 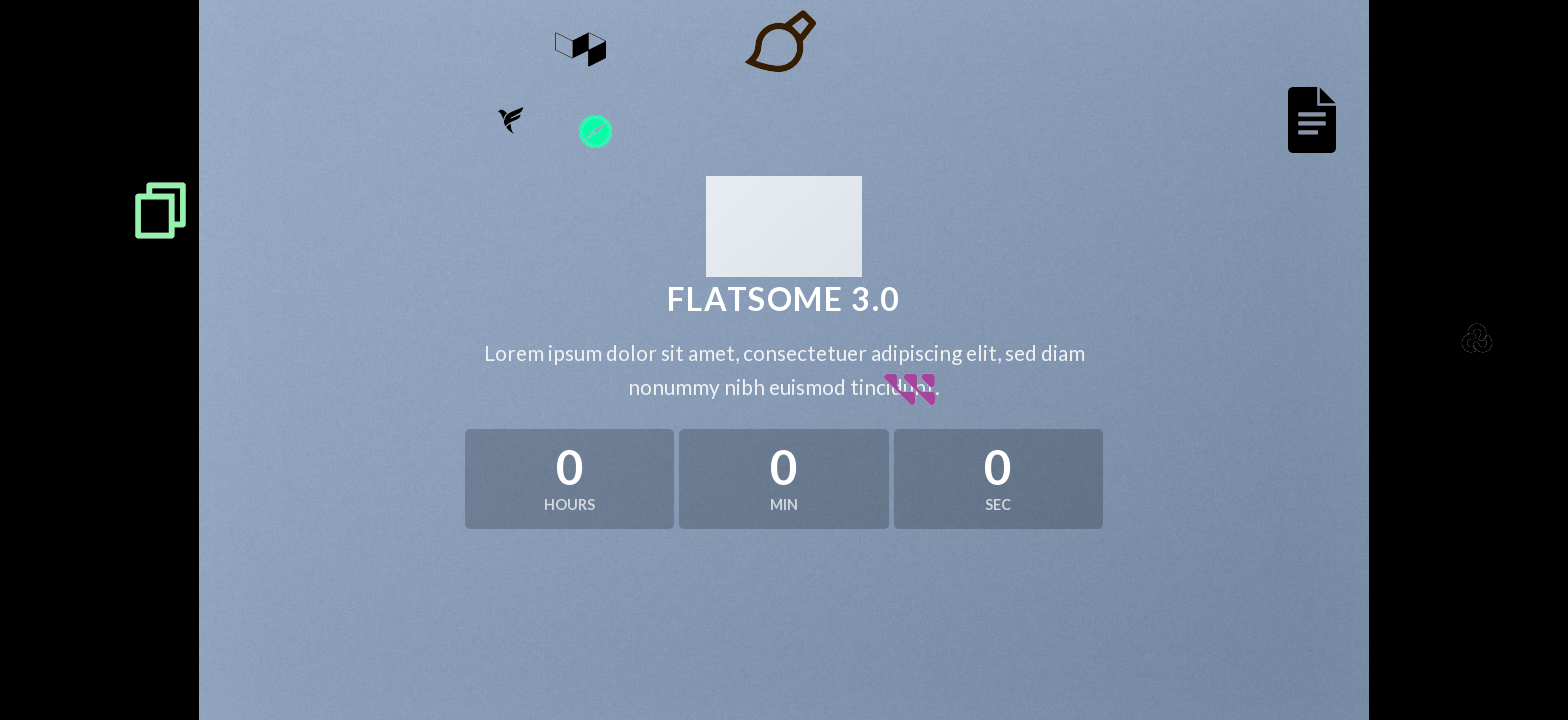 I want to click on copy file to clipboard, so click(x=160, y=210).